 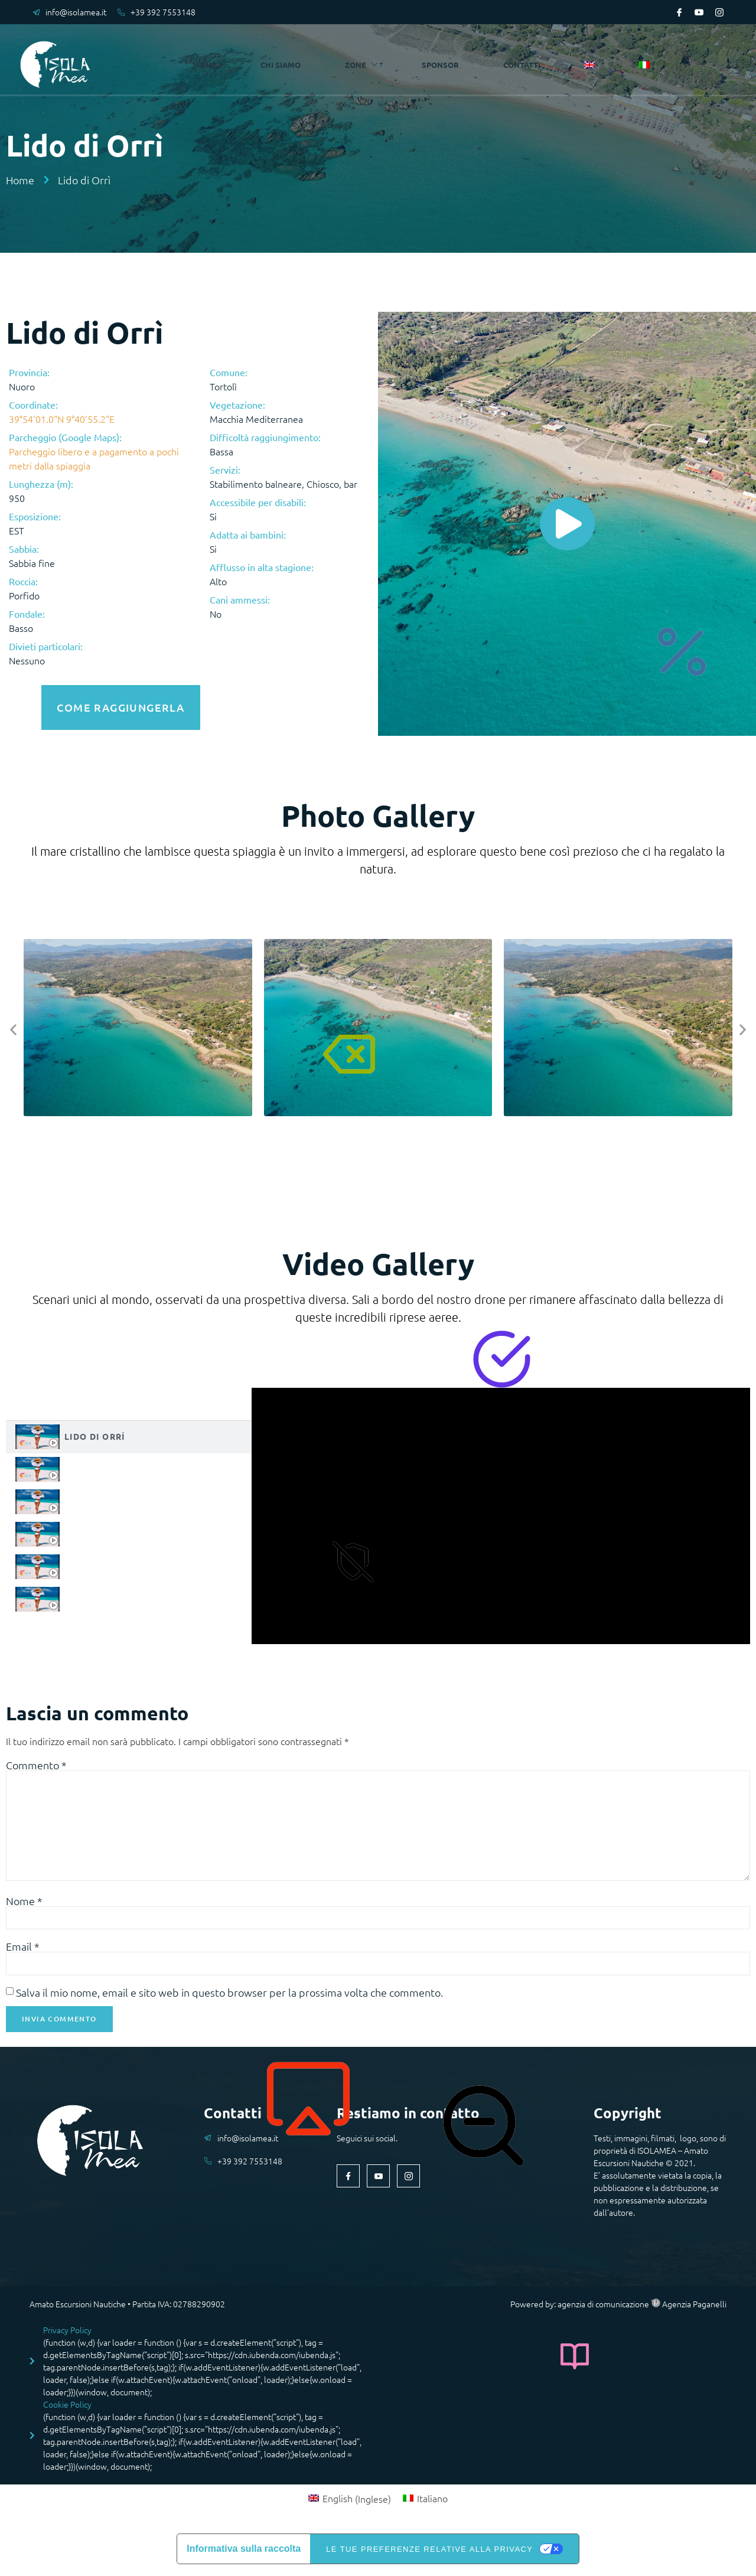 I want to click on stream content to an external display via airplay, so click(x=308, y=2097).